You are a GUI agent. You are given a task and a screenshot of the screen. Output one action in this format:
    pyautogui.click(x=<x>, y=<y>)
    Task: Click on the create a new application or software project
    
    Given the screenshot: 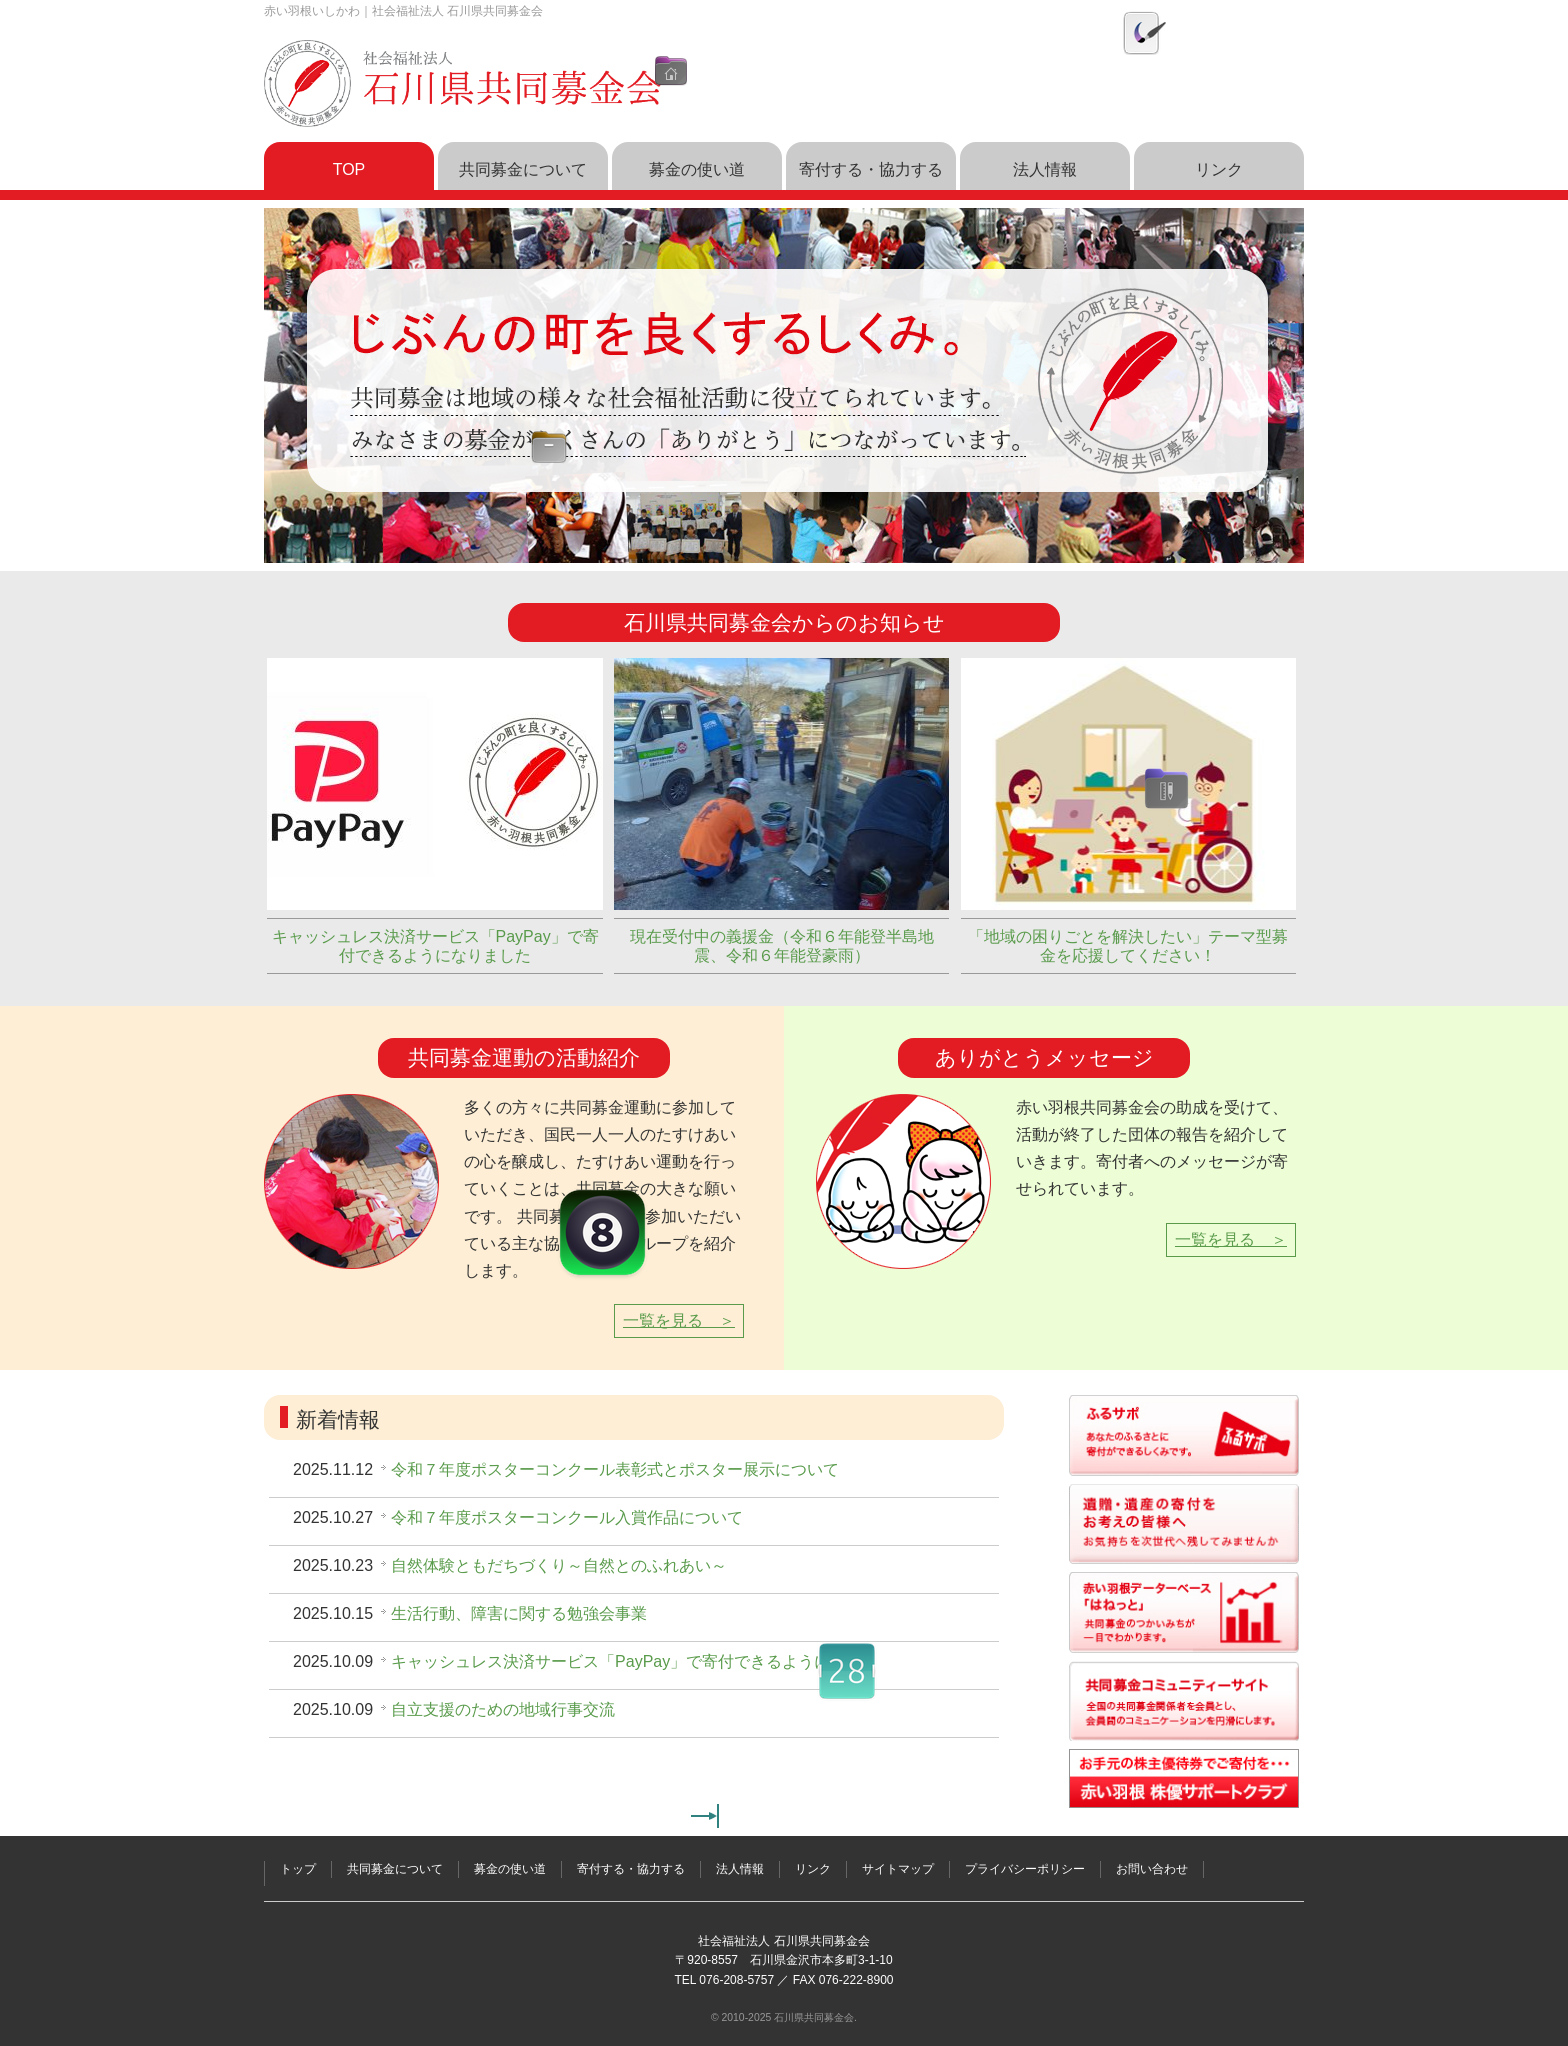 What is the action you would take?
    pyautogui.click(x=1144, y=33)
    